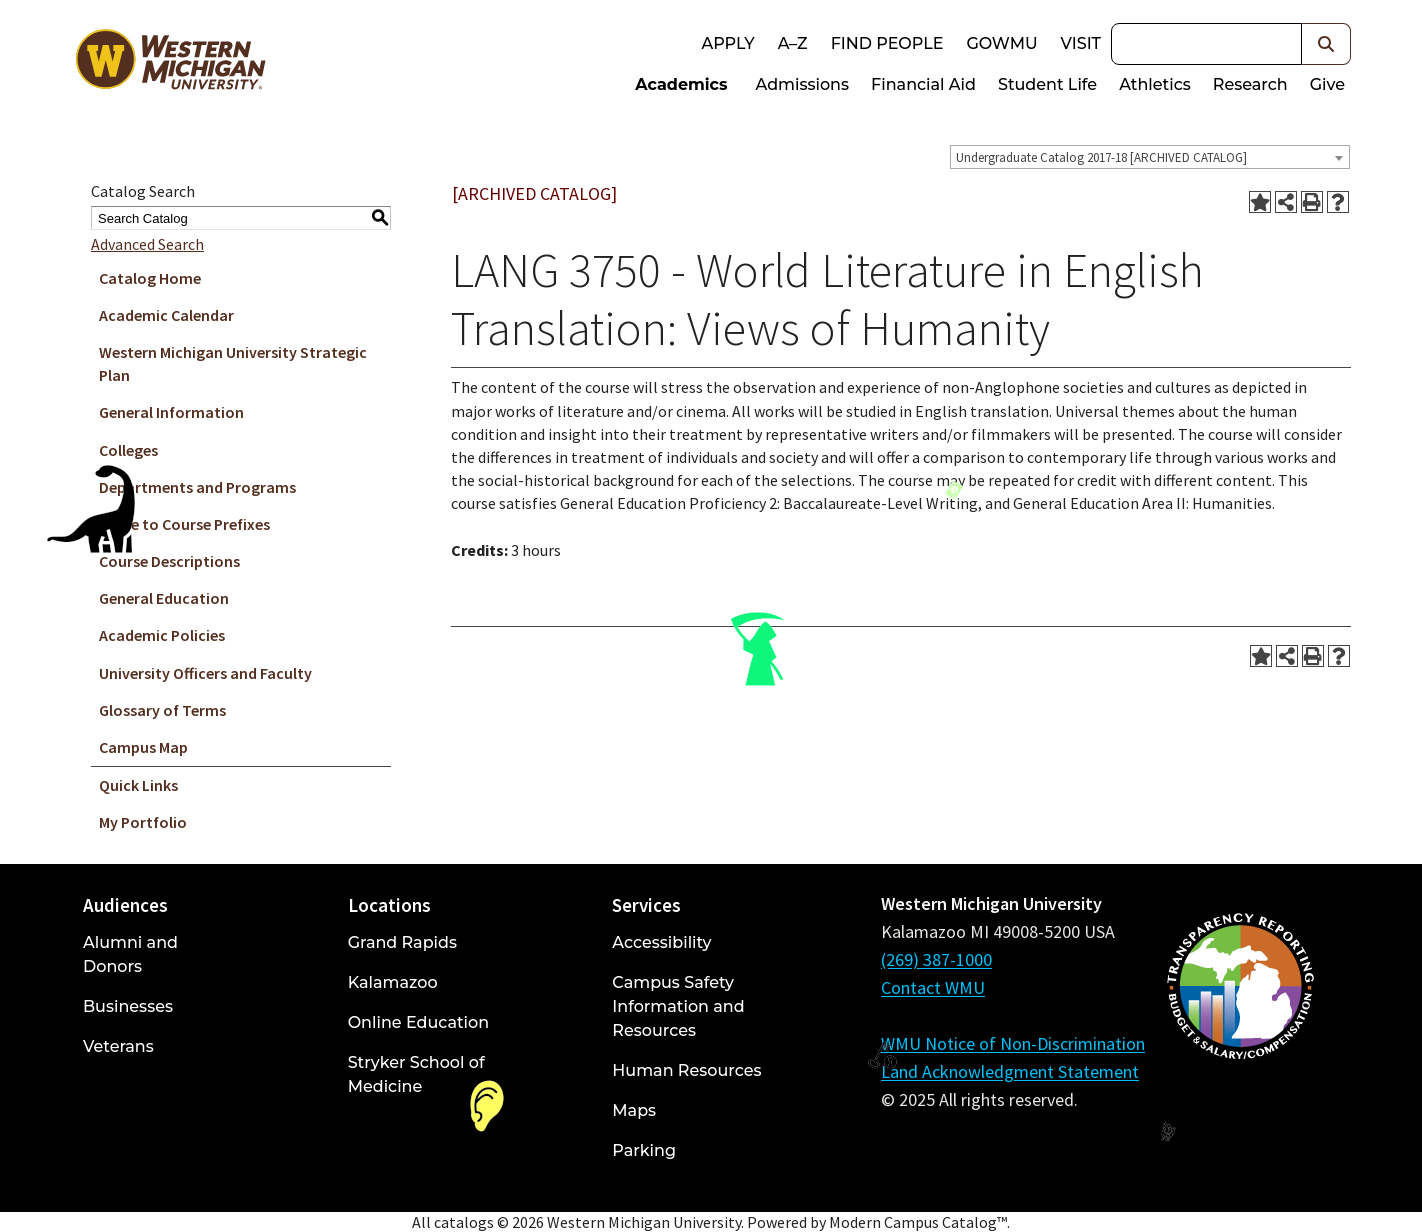 The width and height of the screenshot is (1422, 1232). Describe the element at coordinates (487, 1106) in the screenshot. I see `adjust audio or sound settings` at that location.